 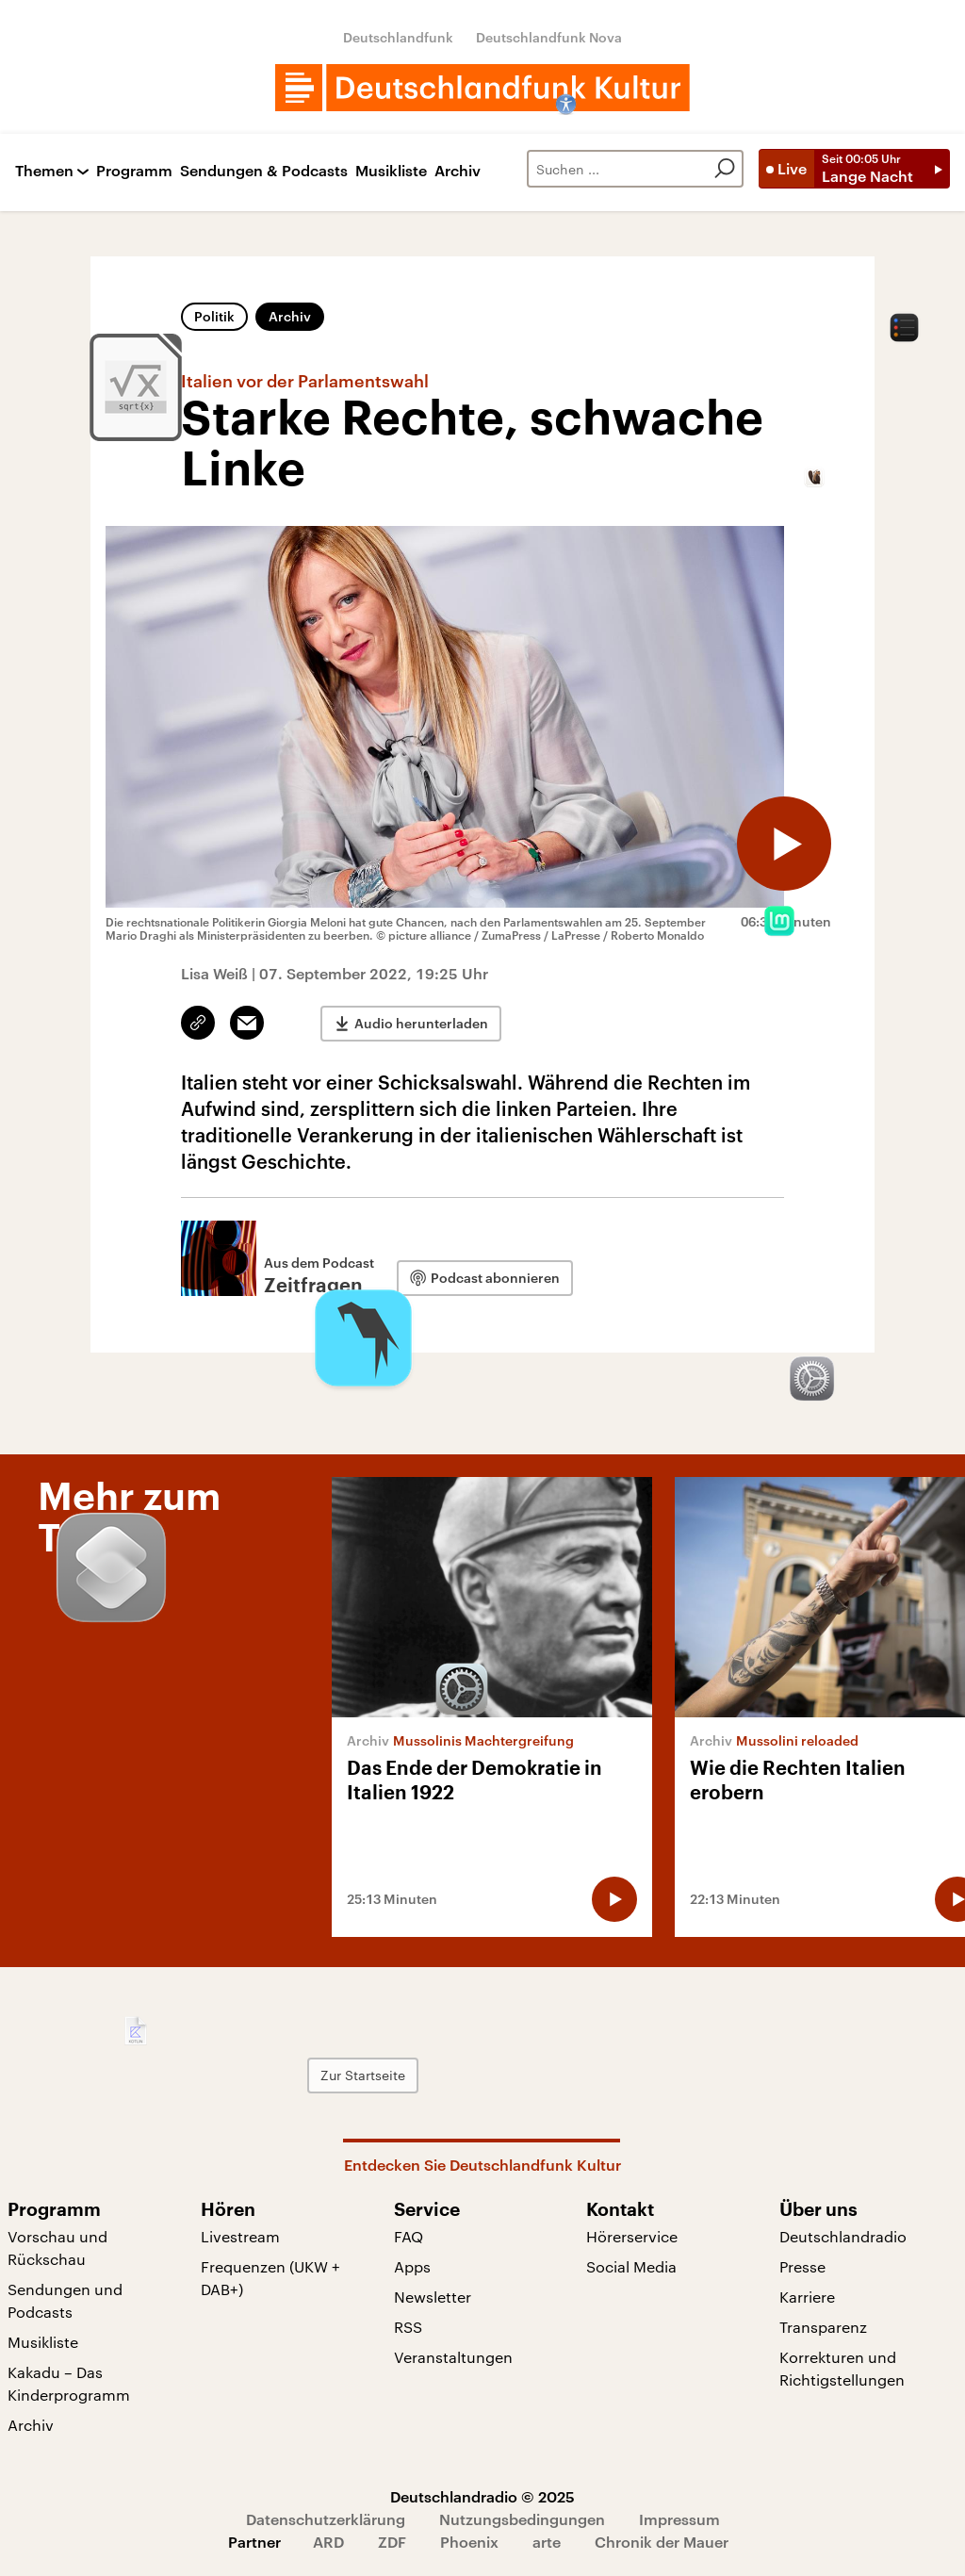 I want to click on open system preferences or settings, so click(x=462, y=1689).